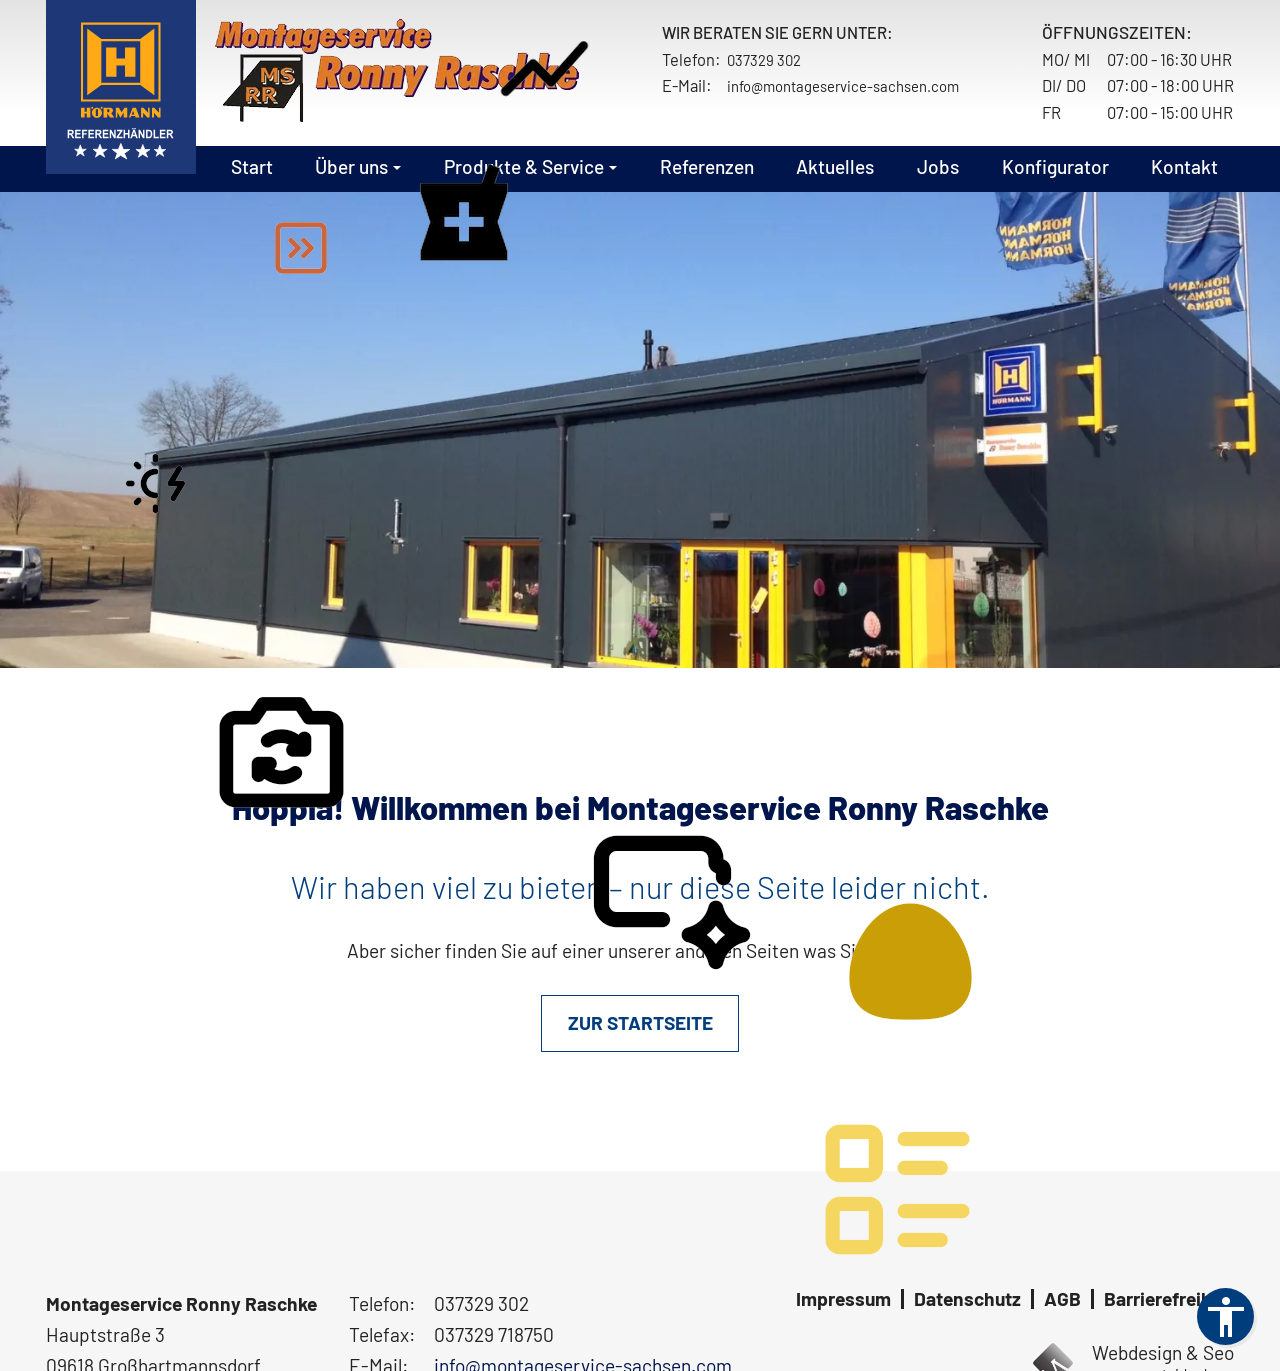  I want to click on battery charging with quick charge or boost mode, so click(662, 881).